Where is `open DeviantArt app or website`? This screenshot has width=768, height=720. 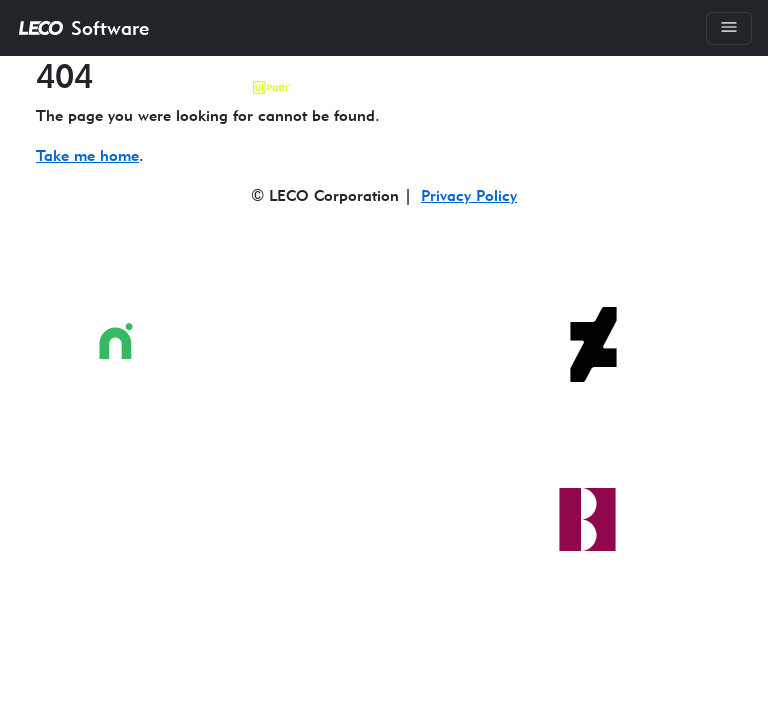
open DeviantArt app or website is located at coordinates (593, 344).